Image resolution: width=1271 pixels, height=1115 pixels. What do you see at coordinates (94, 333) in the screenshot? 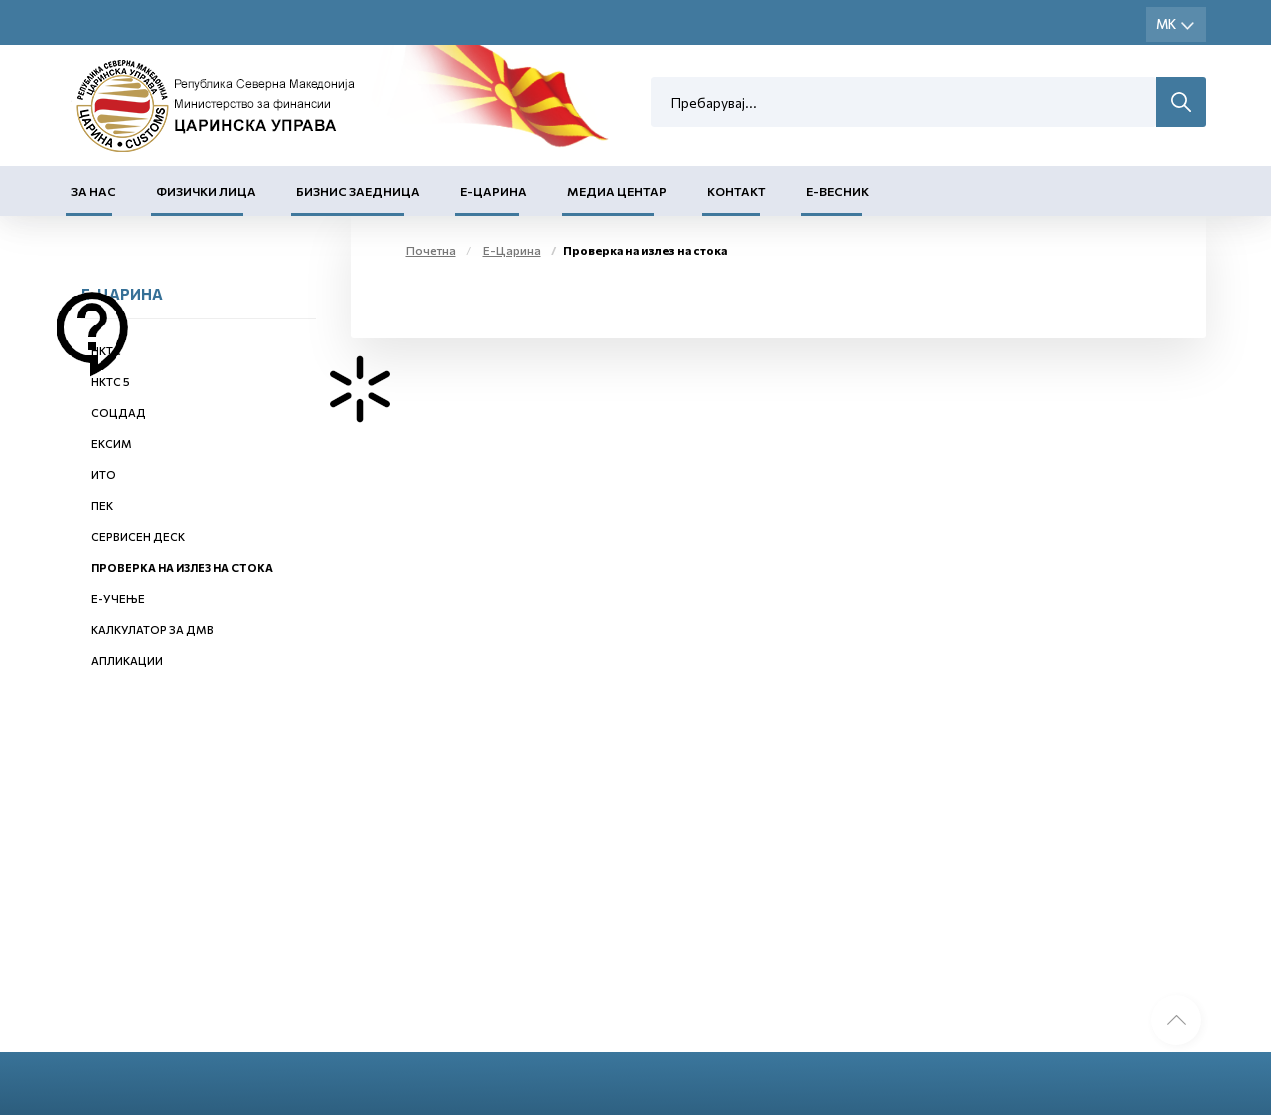
I see `contact customer support` at bounding box center [94, 333].